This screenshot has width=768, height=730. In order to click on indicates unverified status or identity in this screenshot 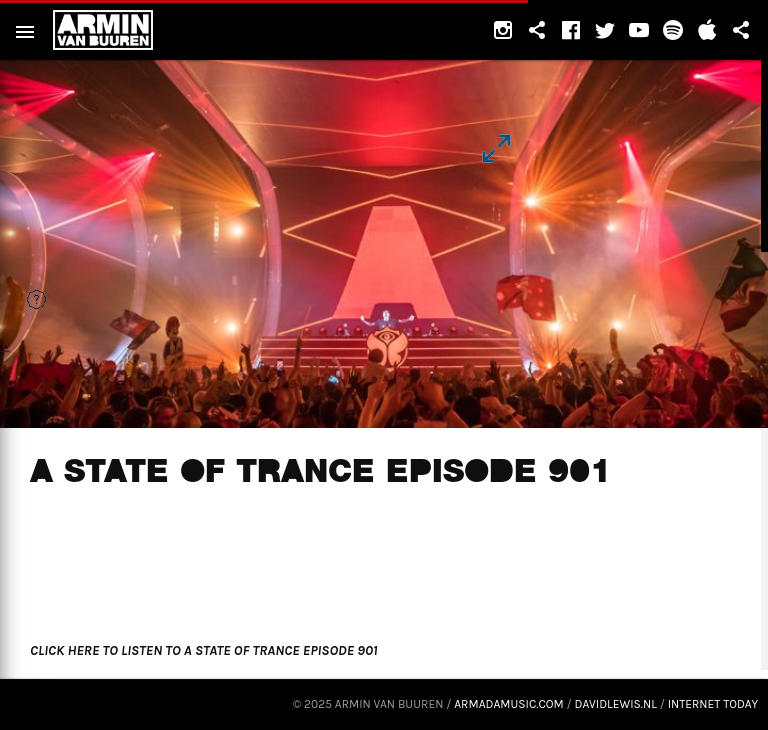, I will do `click(36, 299)`.